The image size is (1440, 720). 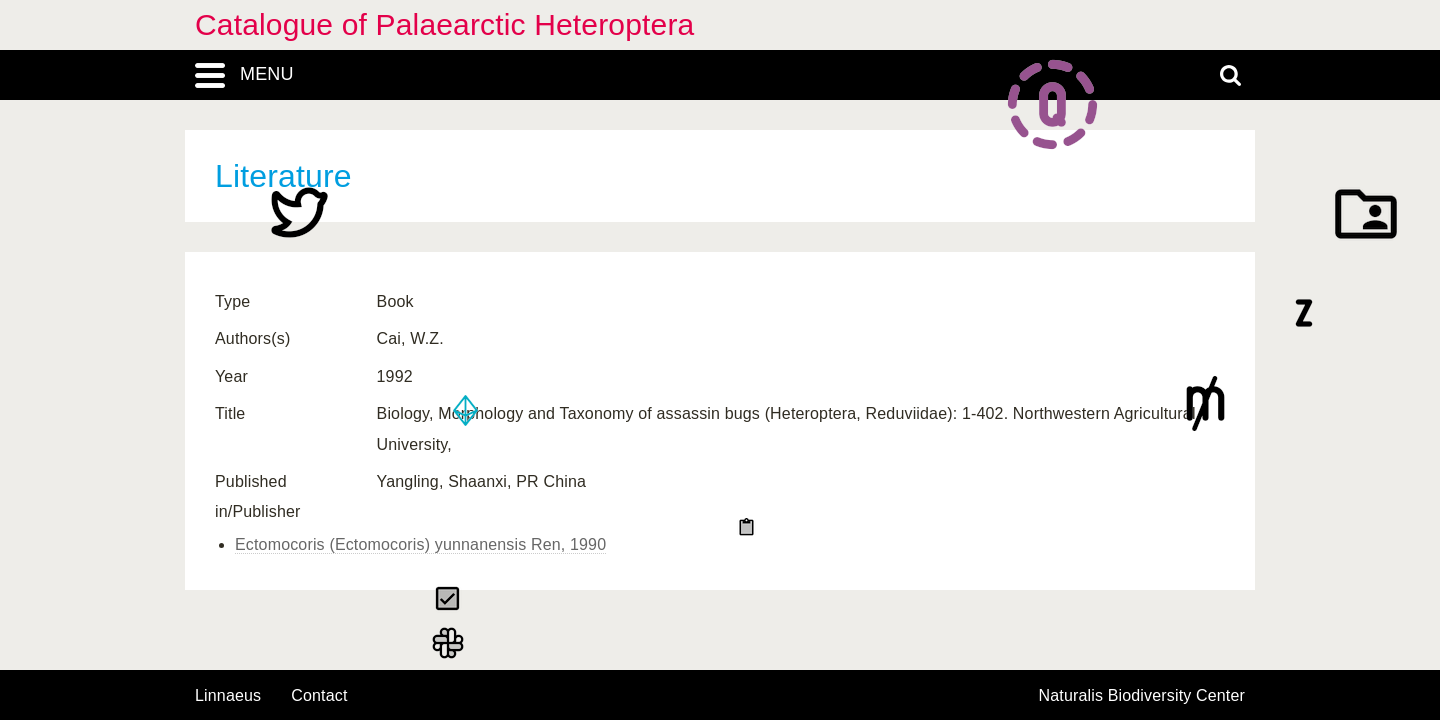 What do you see at coordinates (1304, 313) in the screenshot?
I see `indicates z-index or layer ordering option` at bounding box center [1304, 313].